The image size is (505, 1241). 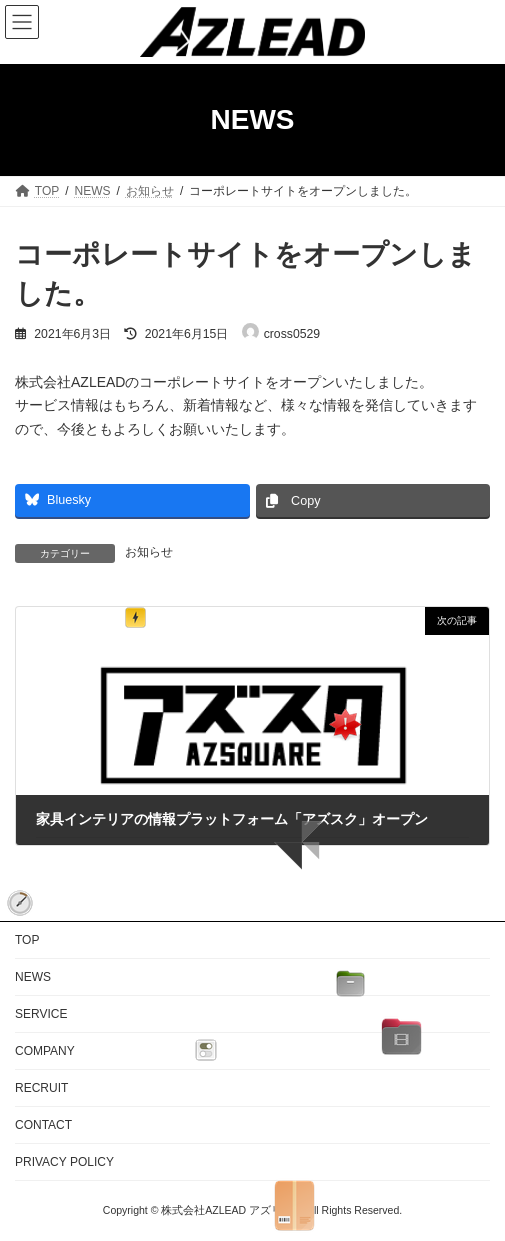 I want to click on open desktop preferences or settings, so click(x=206, y=1050).